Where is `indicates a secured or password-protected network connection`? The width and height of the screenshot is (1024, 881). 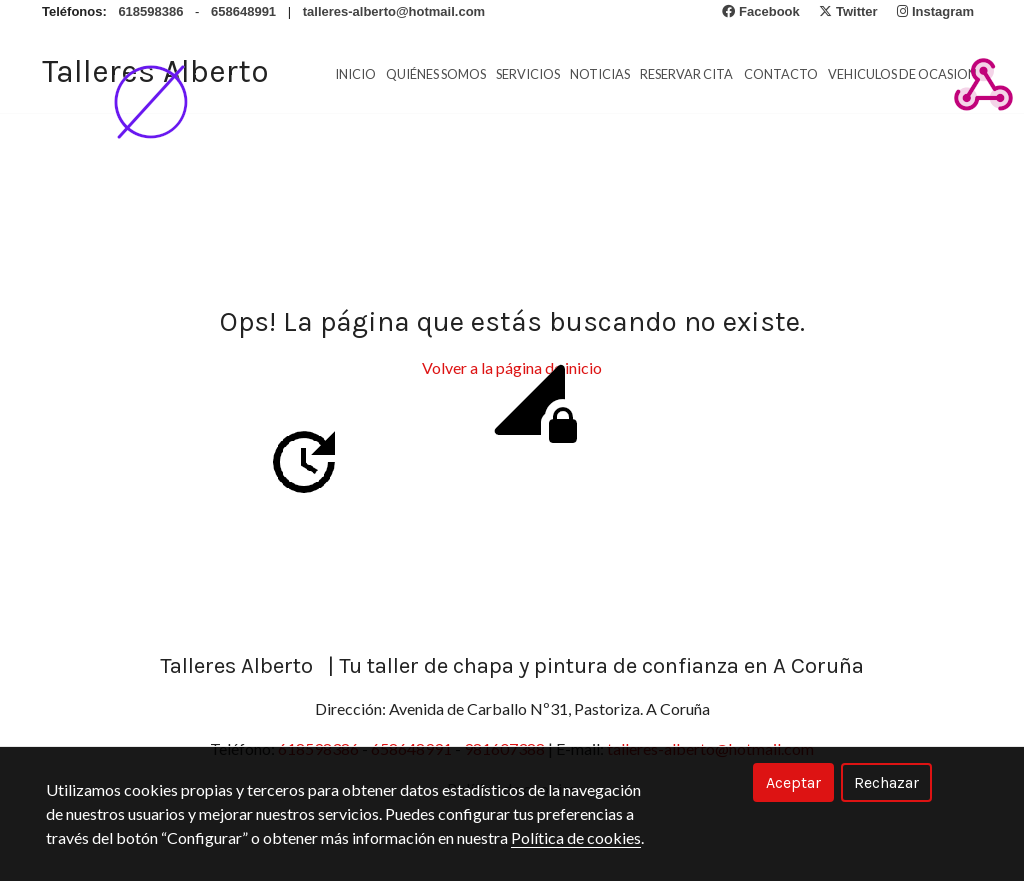
indicates a secured or password-protected network connection is located at coordinates (533, 403).